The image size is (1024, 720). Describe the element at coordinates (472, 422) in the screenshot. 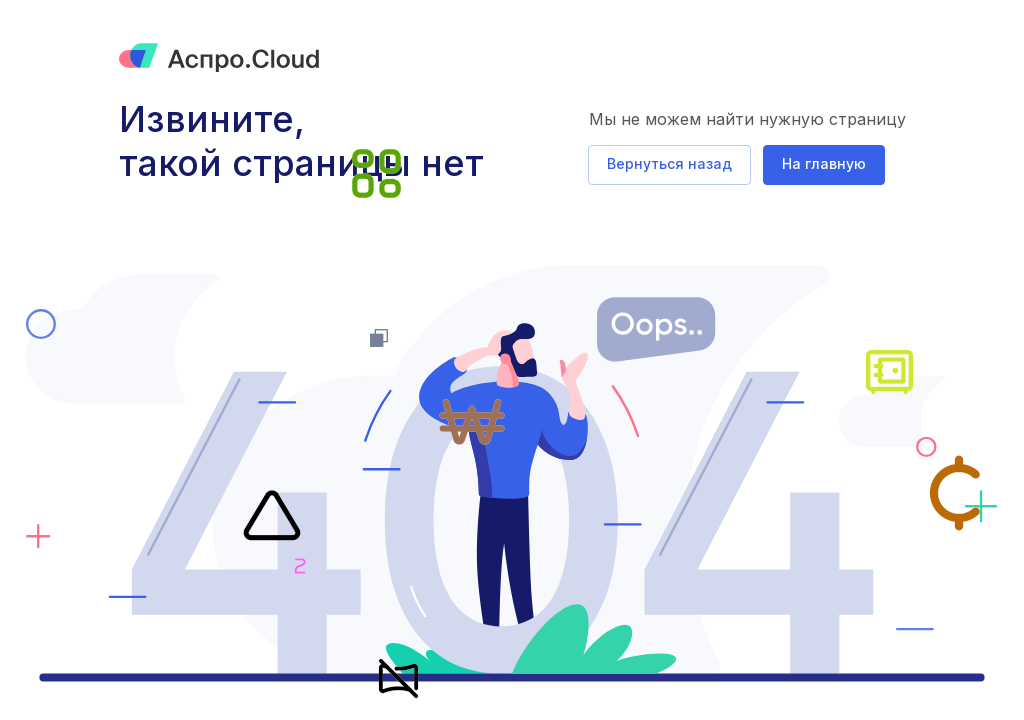

I see `indicates Korean won currency` at that location.